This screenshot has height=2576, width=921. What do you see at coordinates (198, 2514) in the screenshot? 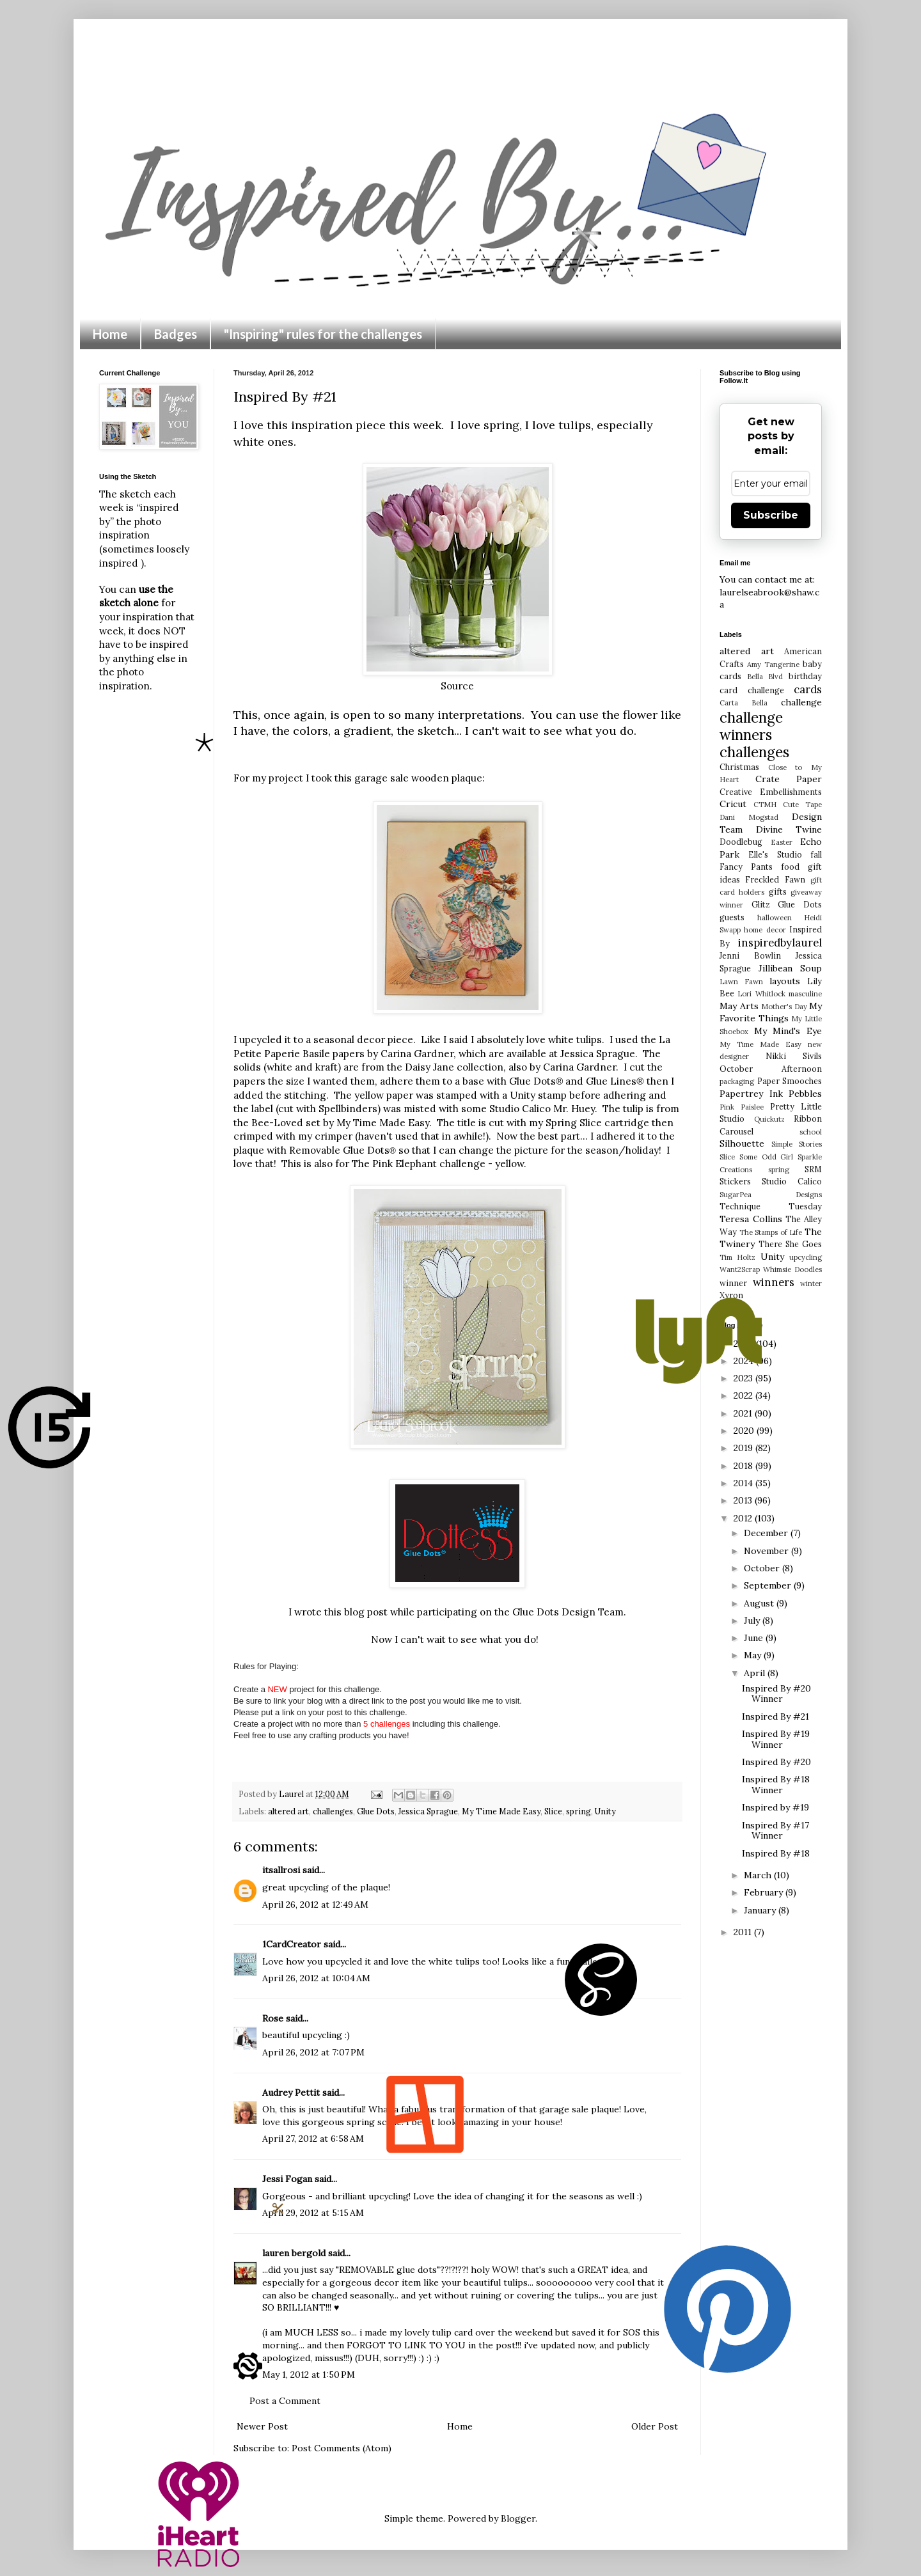
I see `open iHeartRadio app` at bounding box center [198, 2514].